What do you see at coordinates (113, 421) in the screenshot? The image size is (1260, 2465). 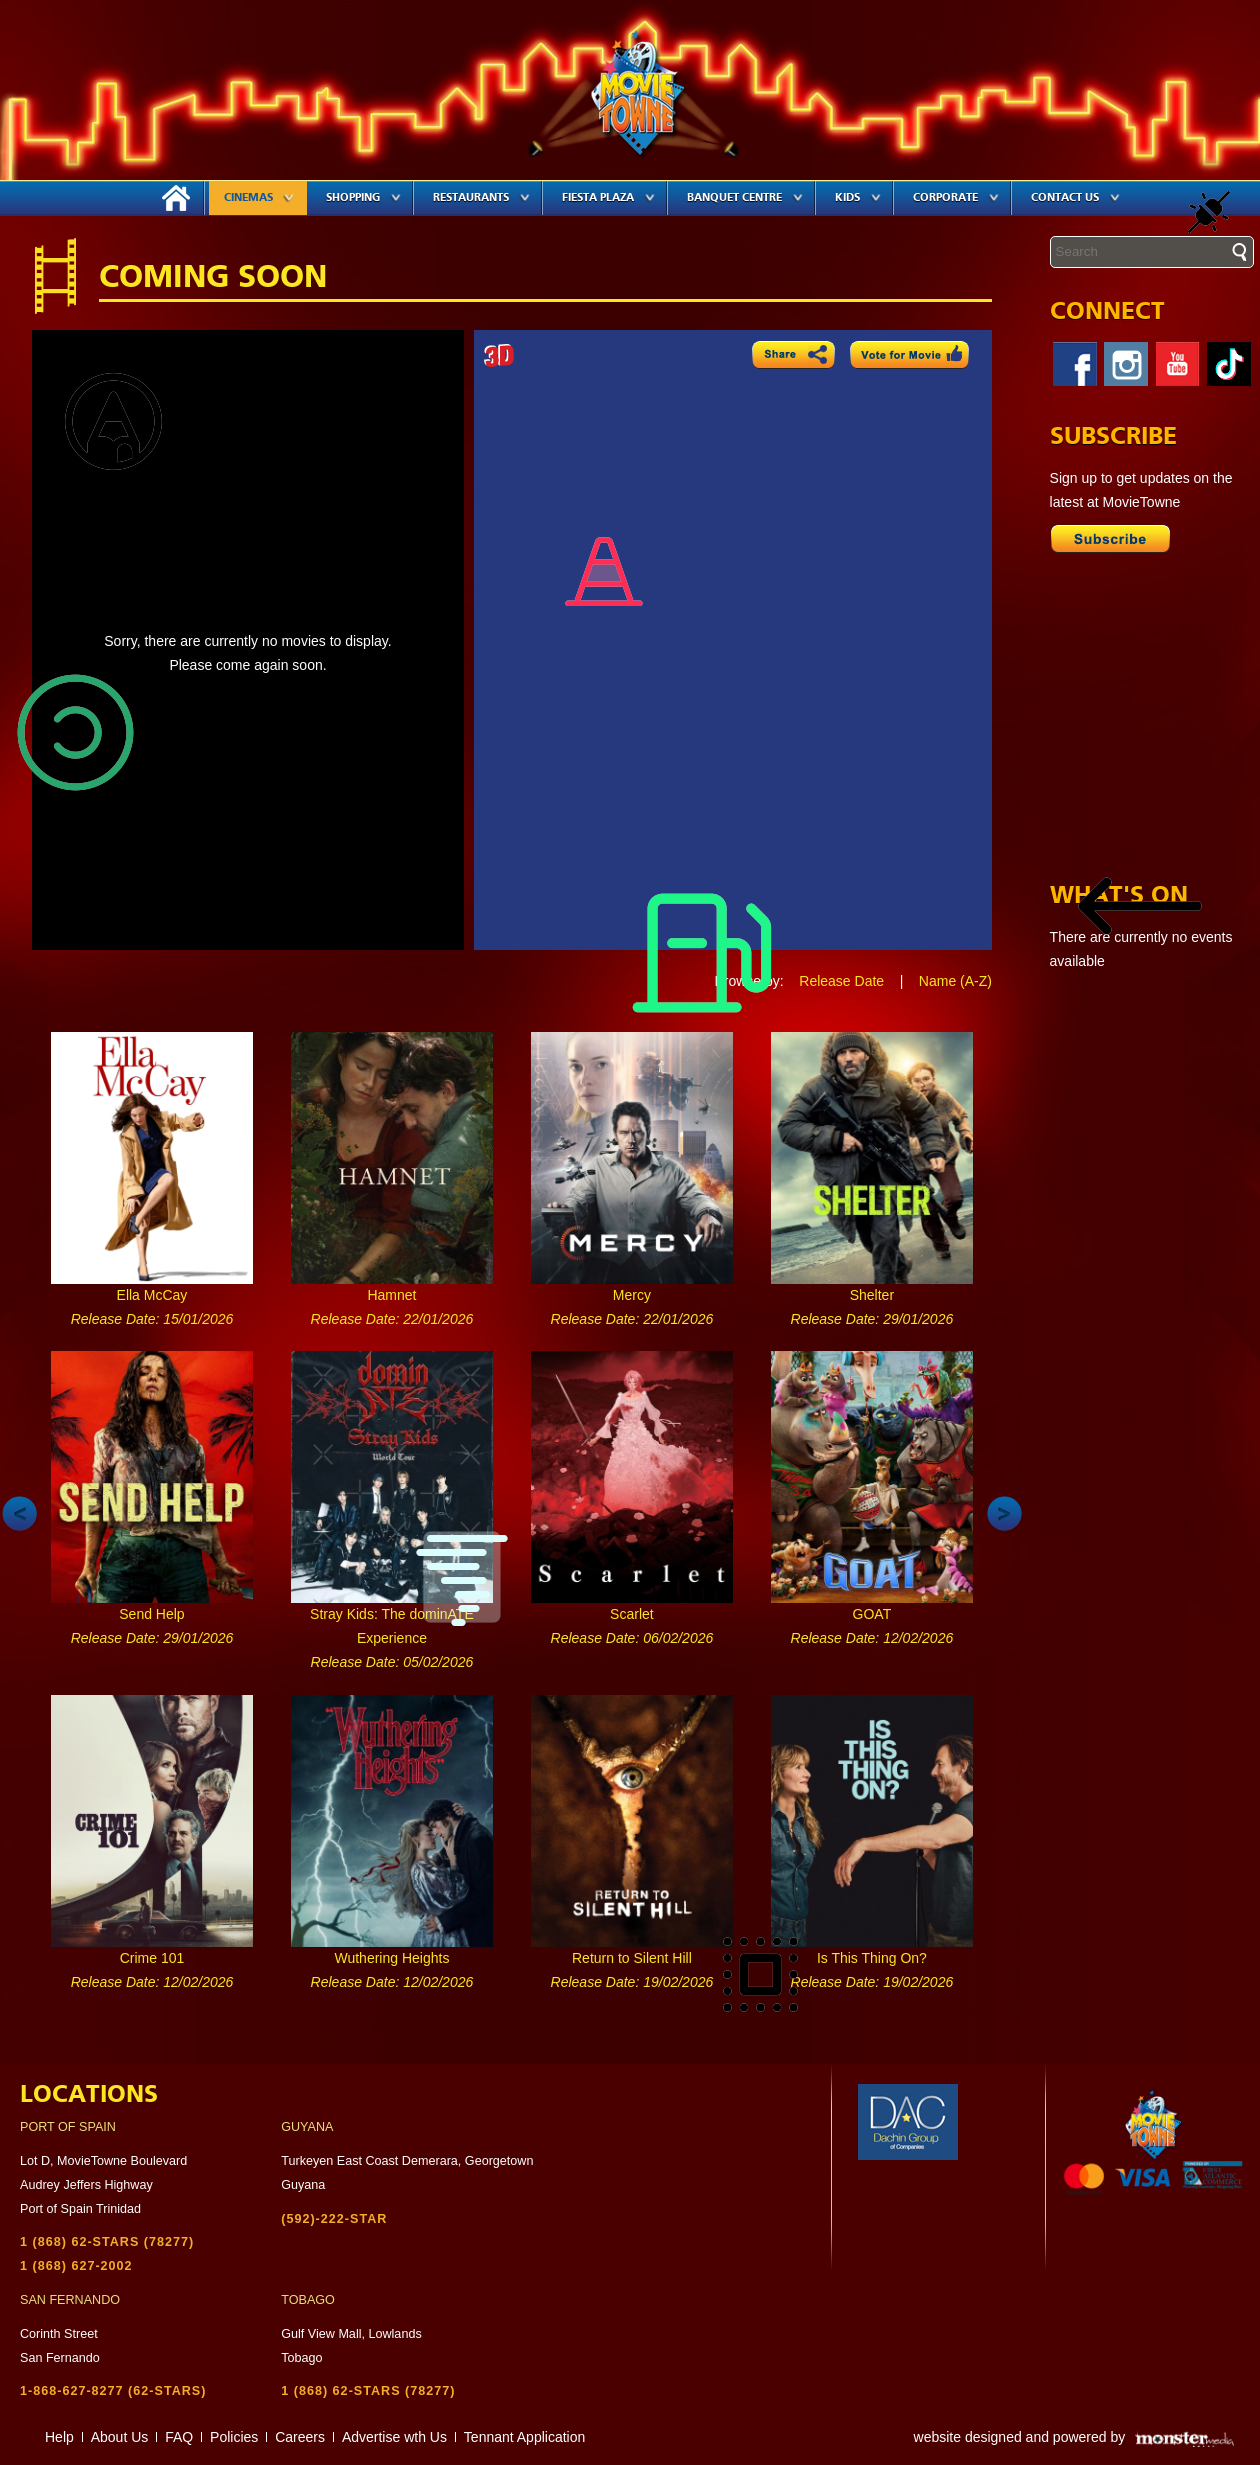 I see `edit profile or settings` at bounding box center [113, 421].